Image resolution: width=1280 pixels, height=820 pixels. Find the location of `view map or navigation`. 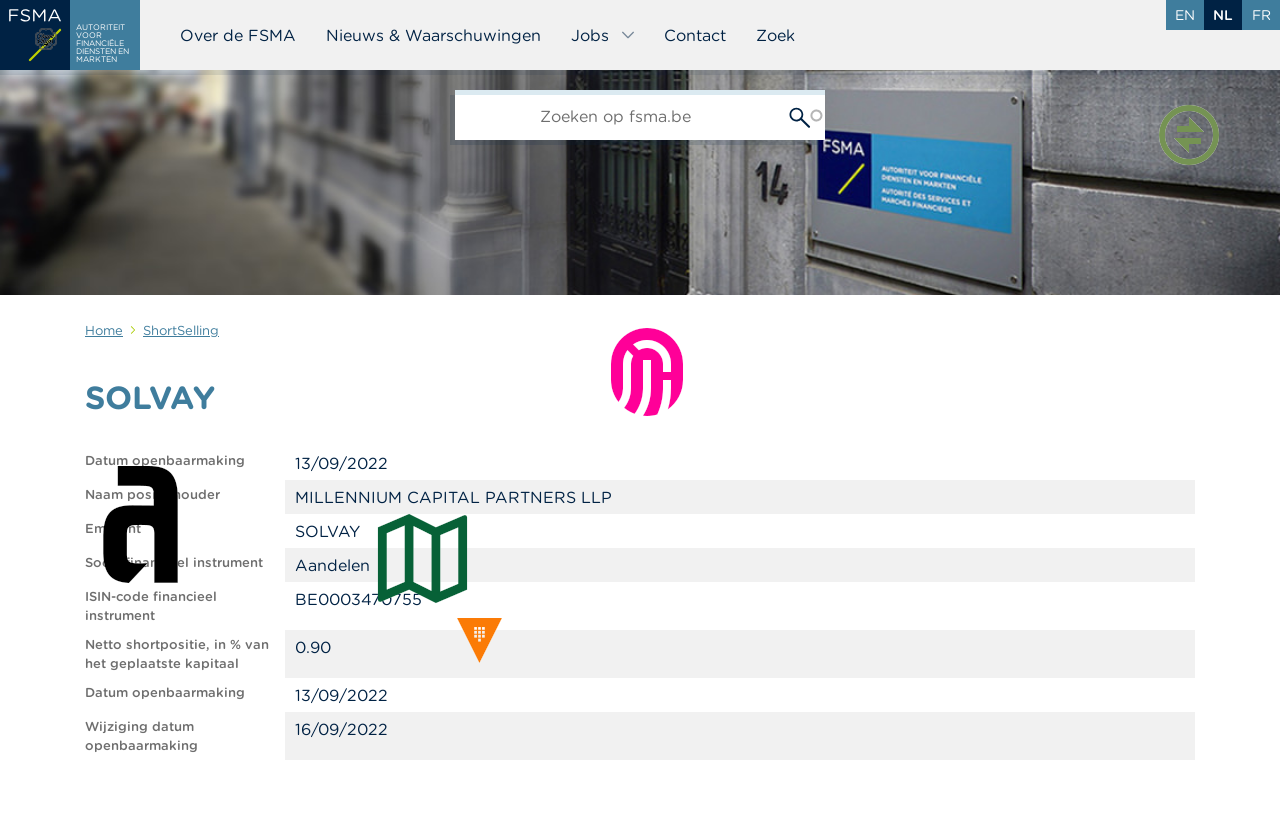

view map or navigation is located at coordinates (422, 558).